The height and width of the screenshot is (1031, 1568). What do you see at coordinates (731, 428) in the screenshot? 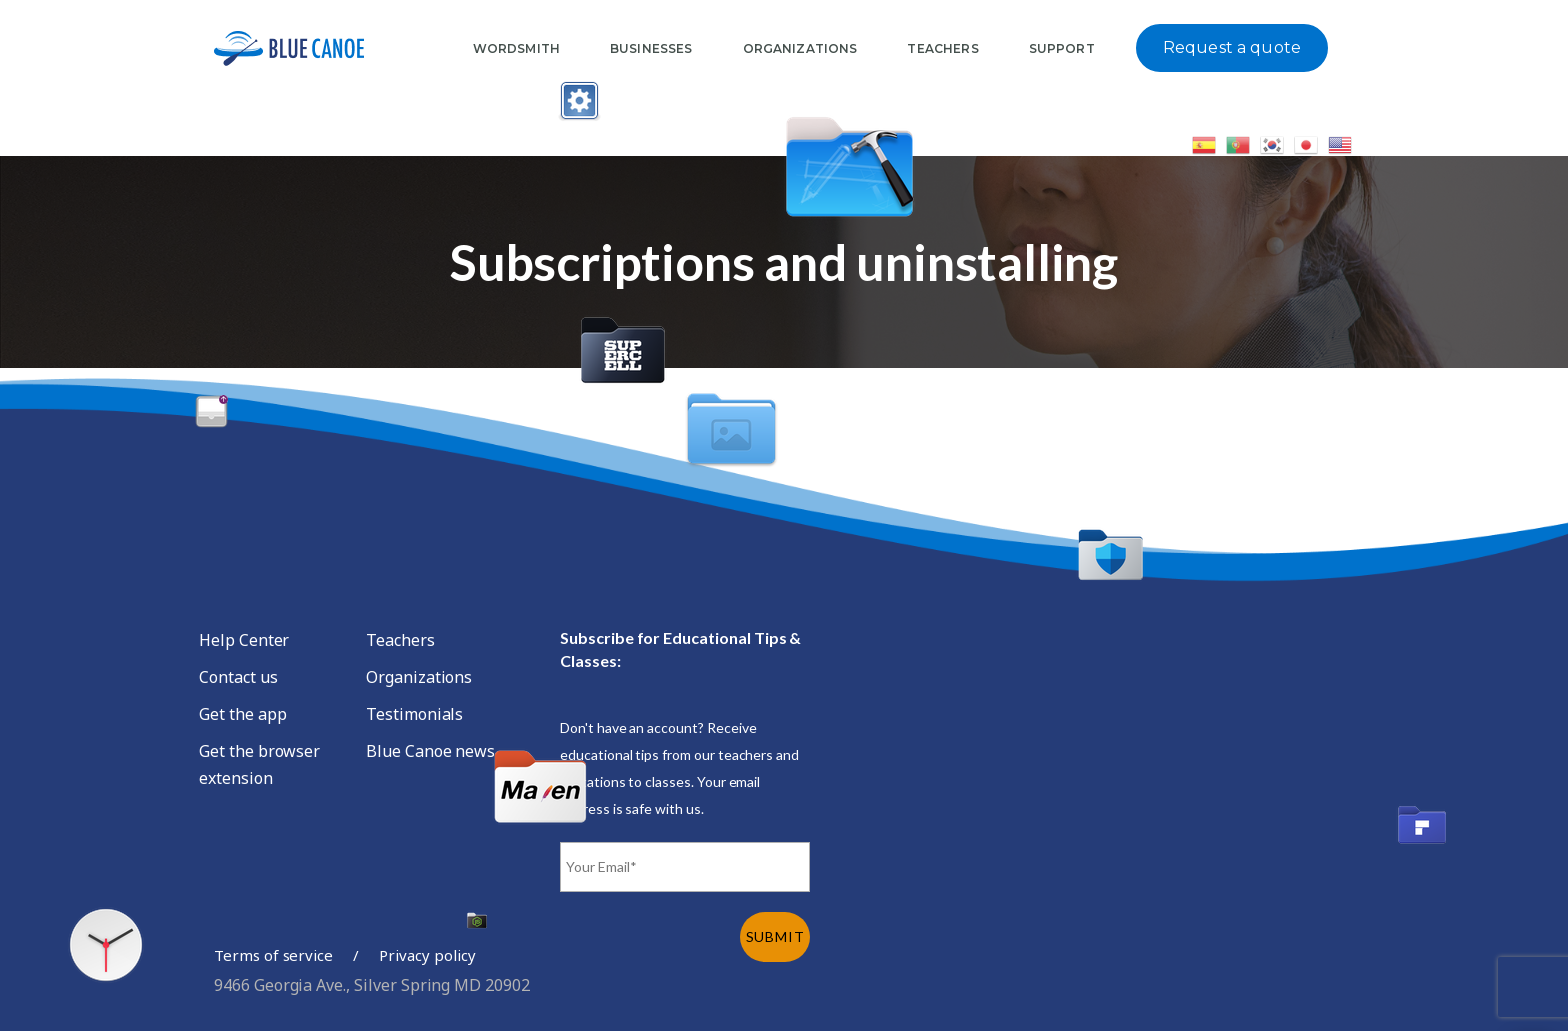
I see `open your pictures folder` at bounding box center [731, 428].